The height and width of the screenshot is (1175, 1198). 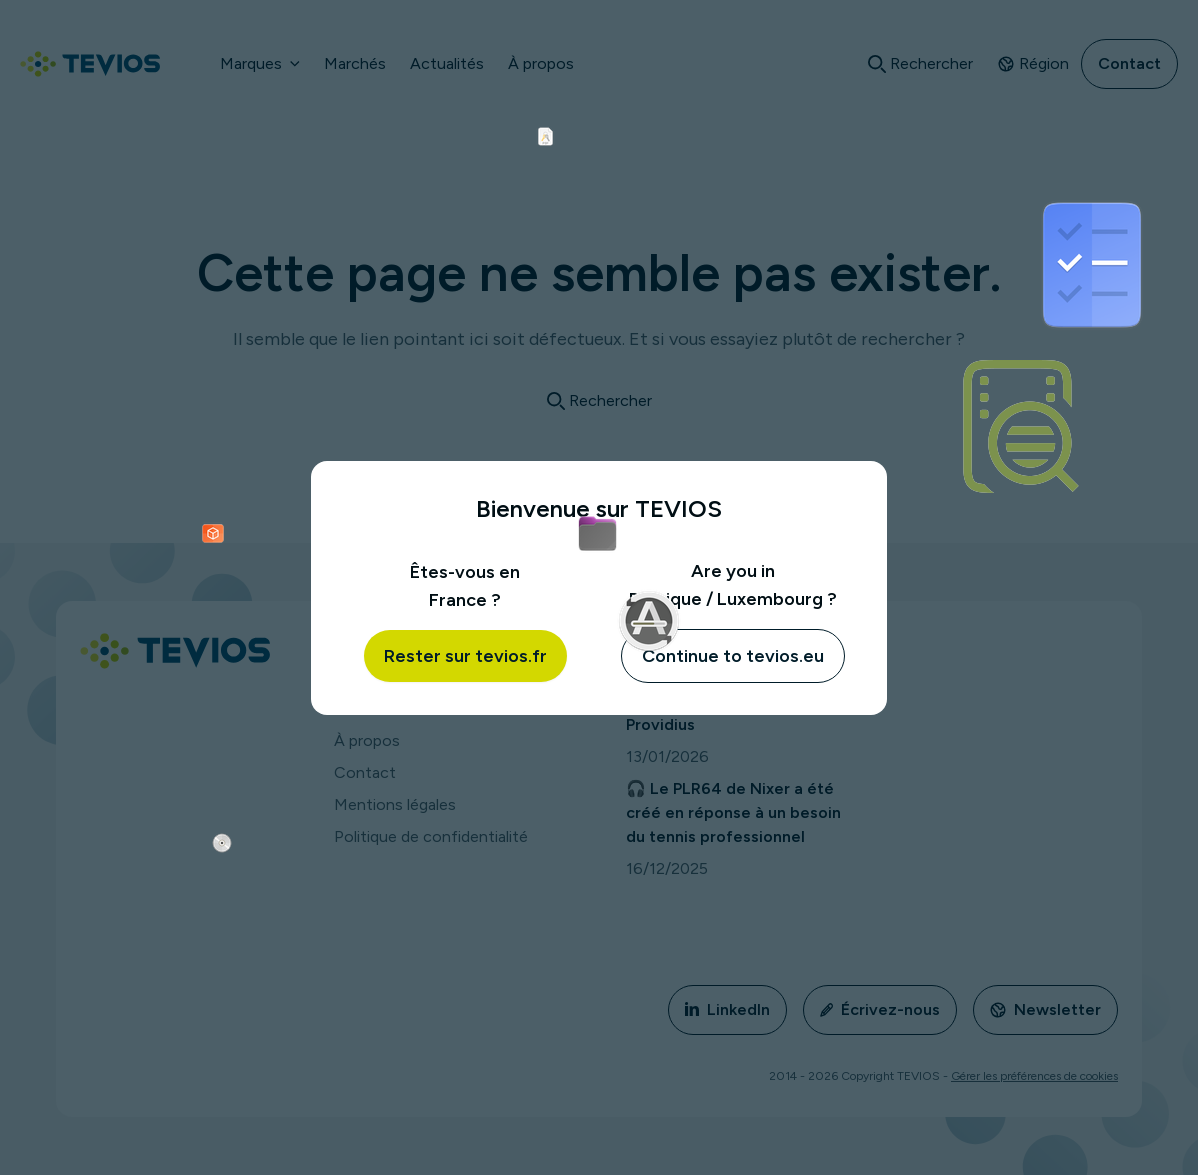 What do you see at coordinates (545, 136) in the screenshot?
I see `a PGP encryption key file` at bounding box center [545, 136].